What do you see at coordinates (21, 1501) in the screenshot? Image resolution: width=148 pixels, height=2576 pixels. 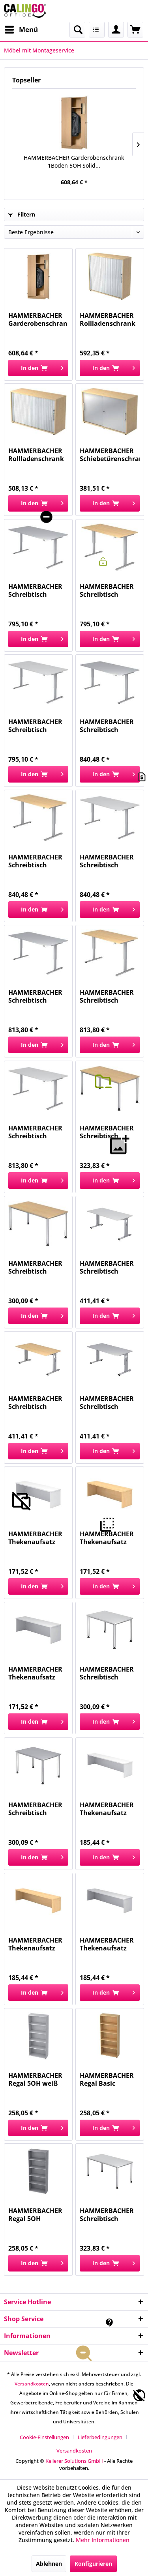 I see `devices are disconnected or unavailable` at bounding box center [21, 1501].